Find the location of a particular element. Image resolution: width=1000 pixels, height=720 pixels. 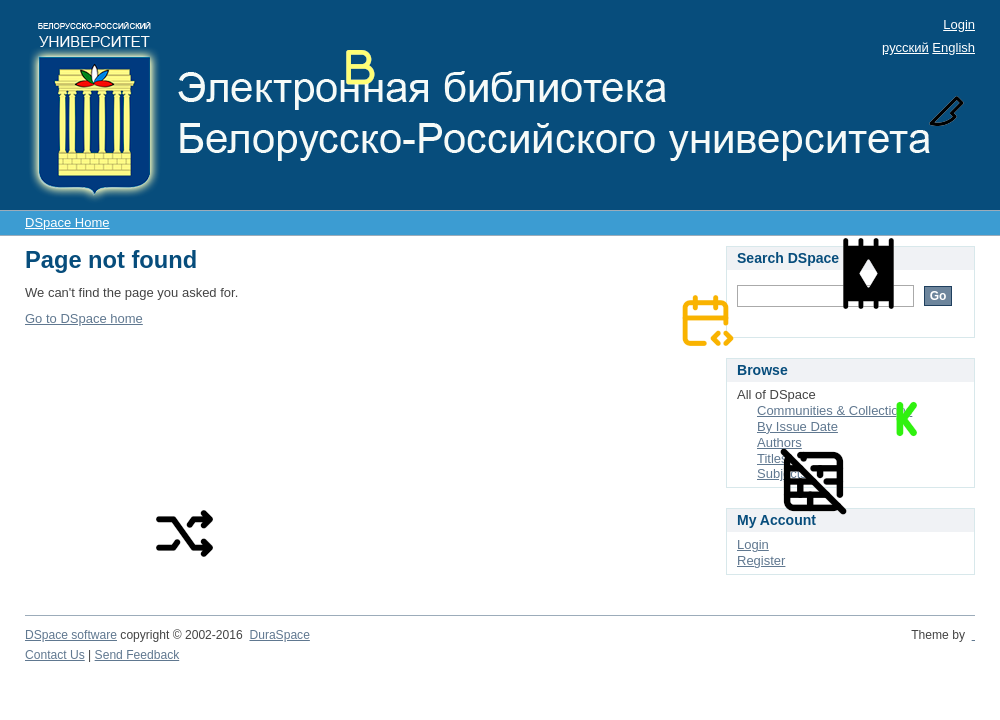

indicates items starting with the letter K is located at coordinates (905, 419).